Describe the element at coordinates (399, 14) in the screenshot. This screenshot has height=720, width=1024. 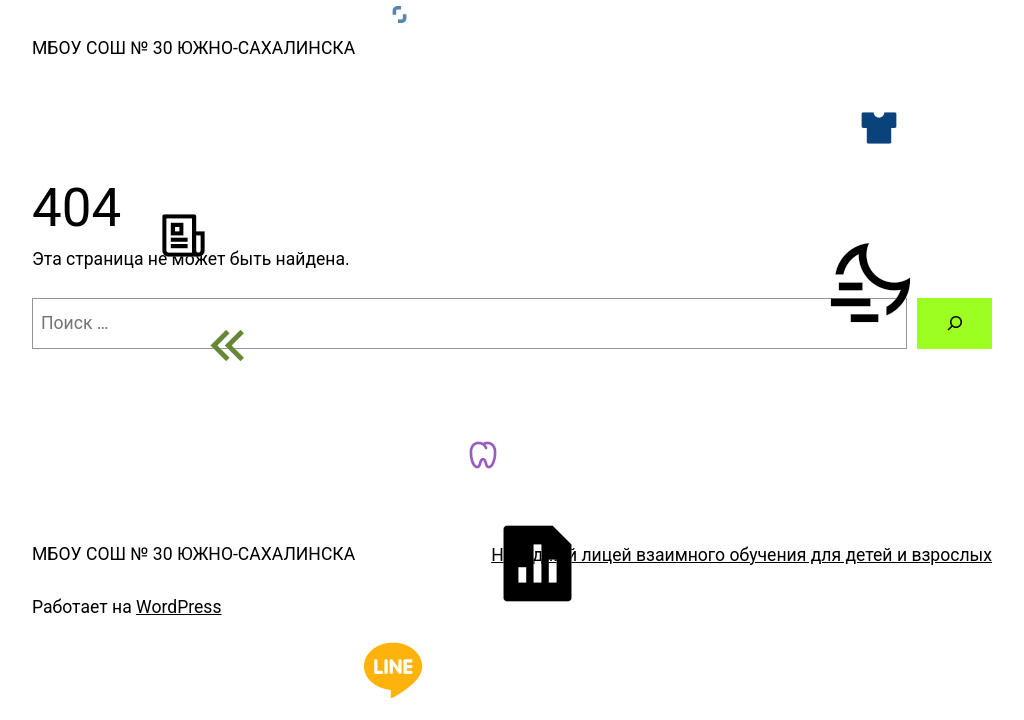
I see `shutterstock logo` at that location.